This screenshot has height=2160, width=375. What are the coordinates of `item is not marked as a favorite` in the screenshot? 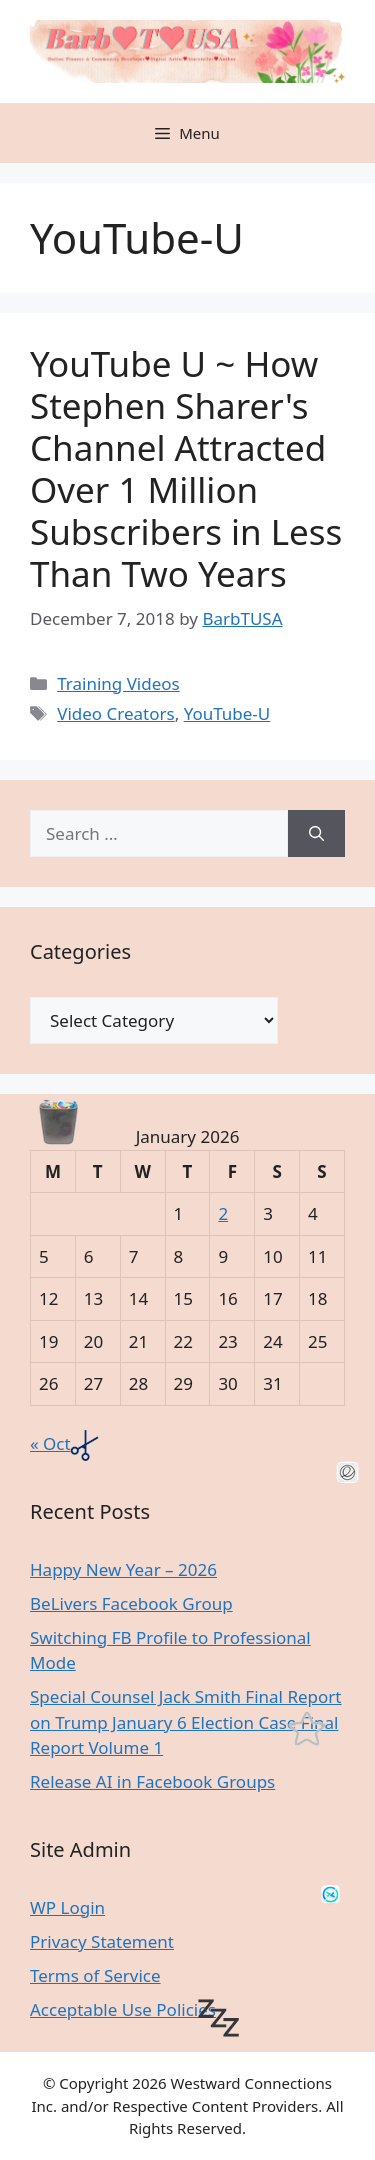 It's located at (307, 1730).